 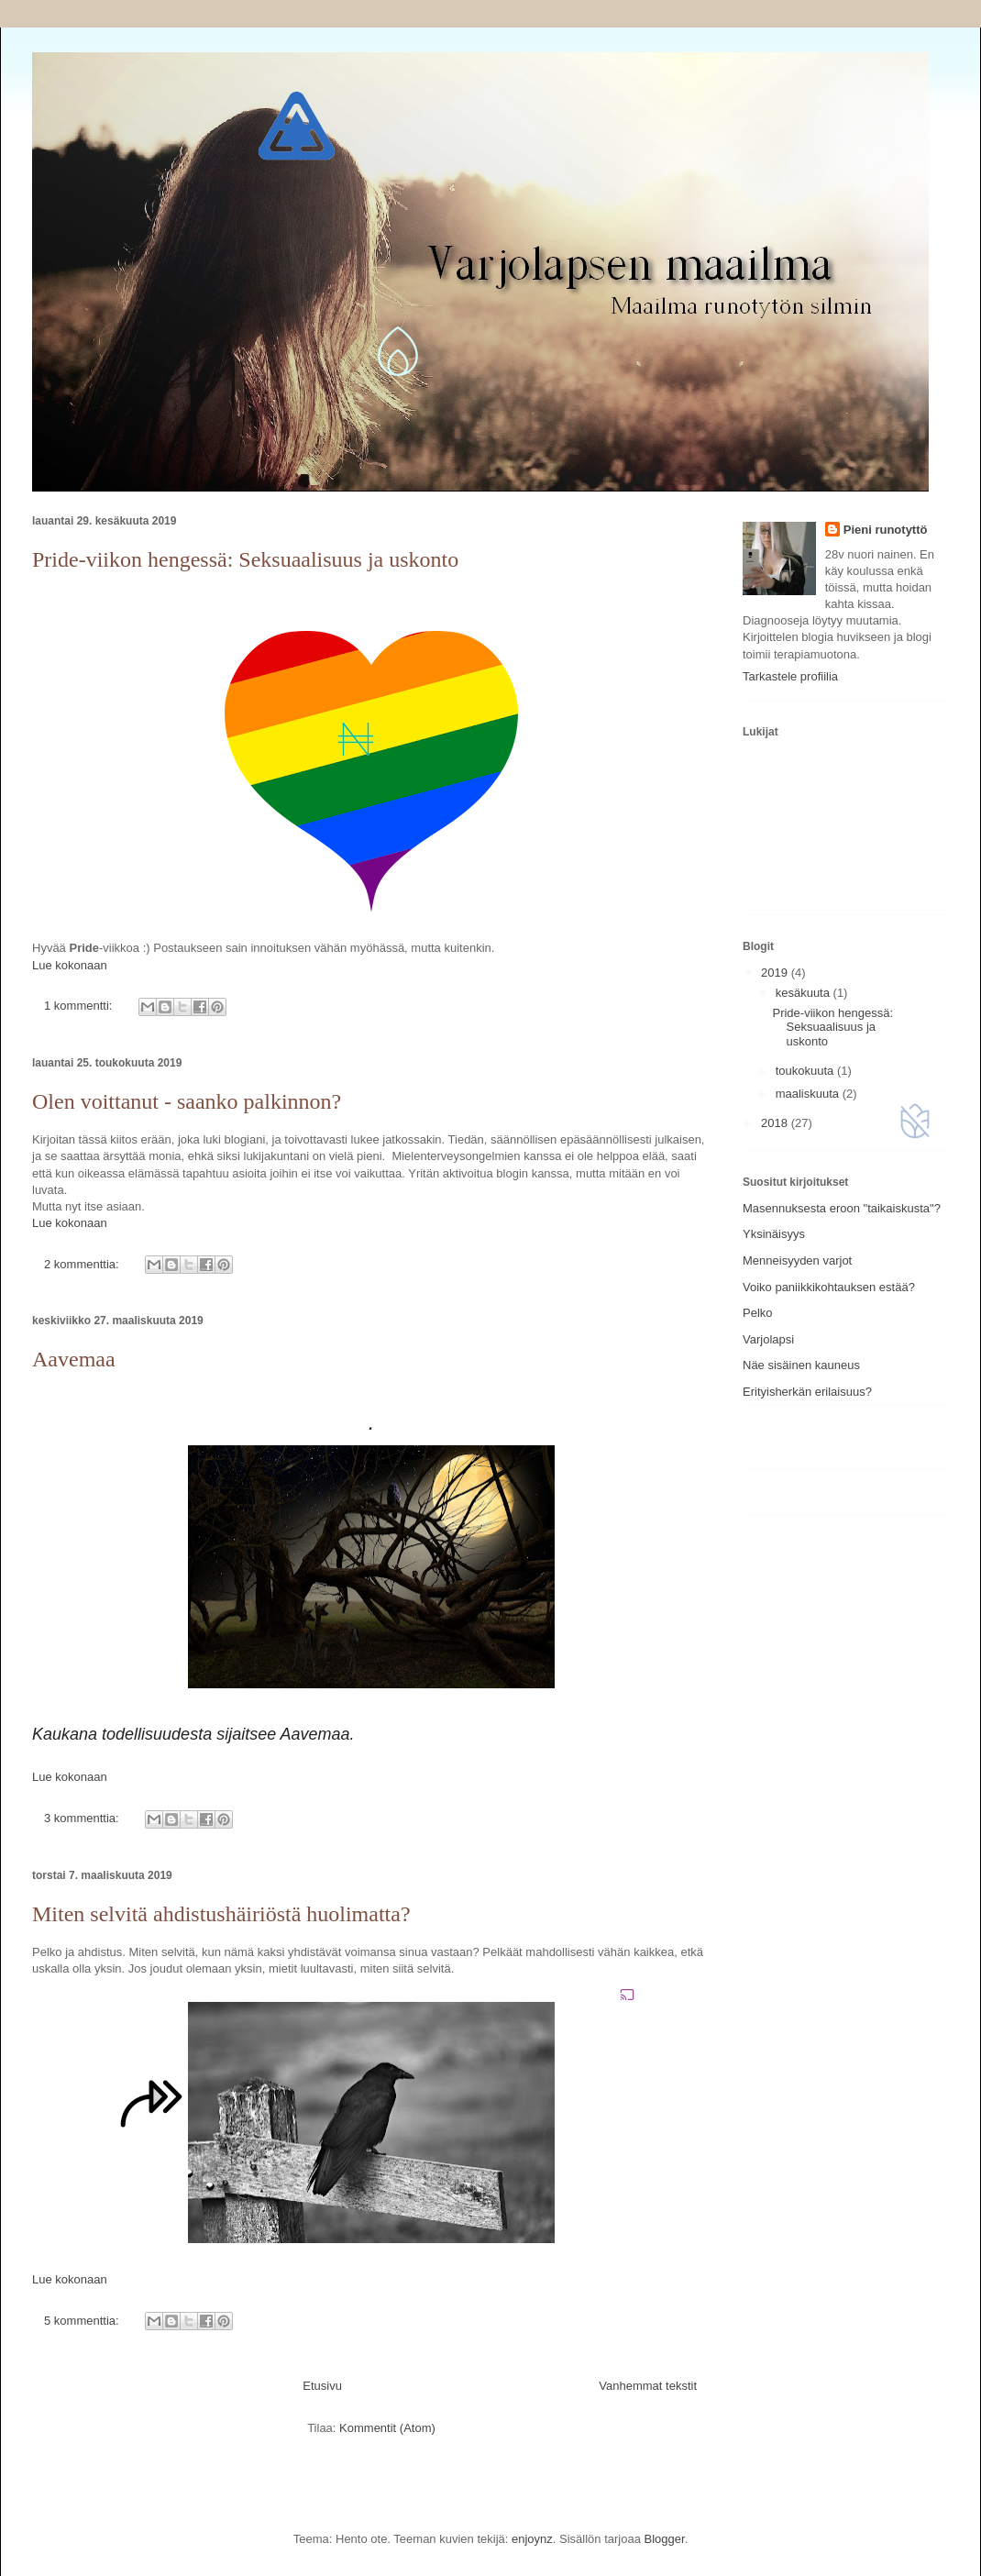 I want to click on indicates Nigerian naira currency, so click(x=356, y=739).